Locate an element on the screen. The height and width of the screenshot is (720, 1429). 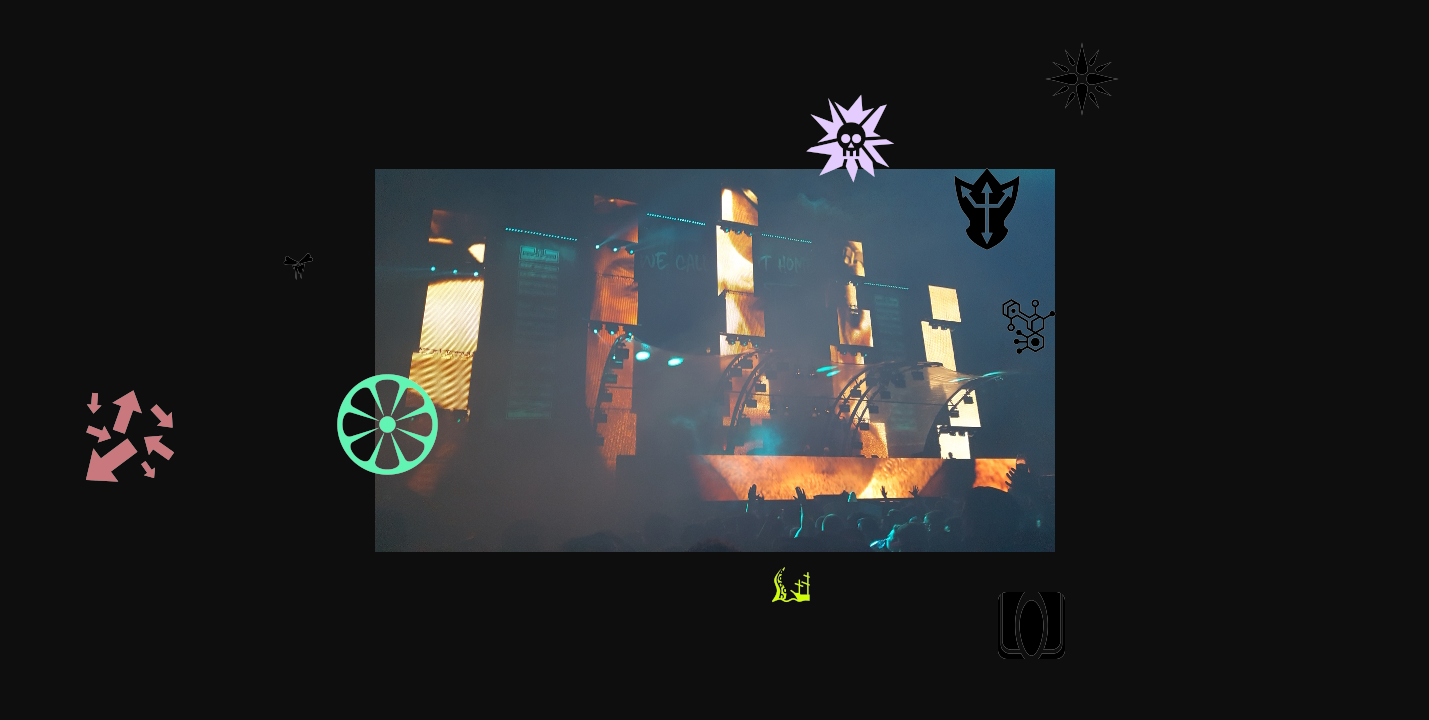
sea monster encounter or kraken attack event is located at coordinates (791, 584).